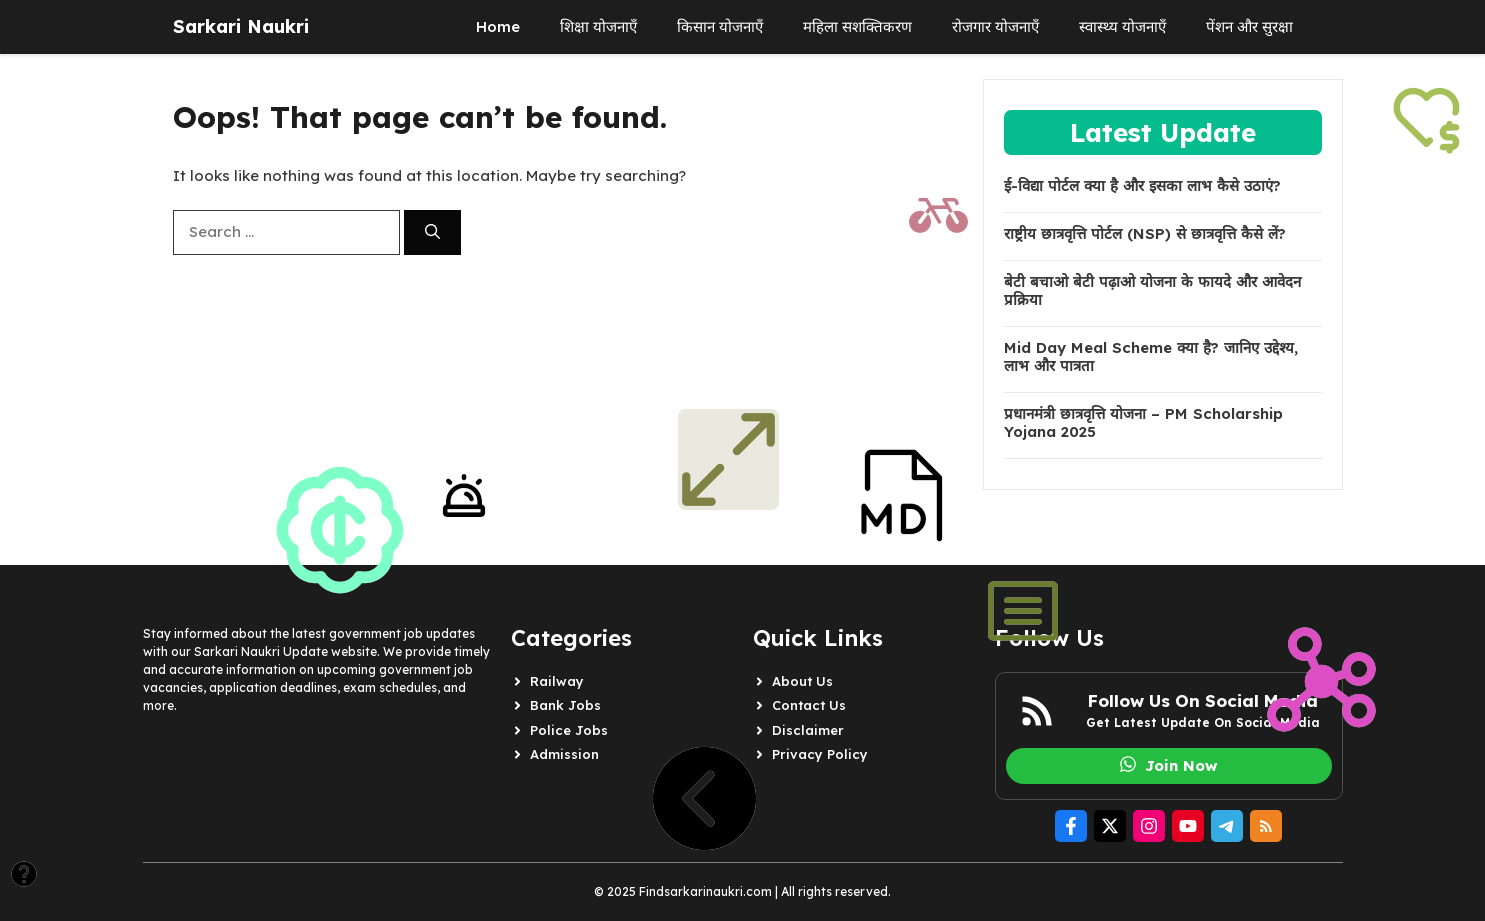 The width and height of the screenshot is (1485, 921). What do you see at coordinates (340, 530) in the screenshot?
I see `view cent-based pricing or rewards` at bounding box center [340, 530].